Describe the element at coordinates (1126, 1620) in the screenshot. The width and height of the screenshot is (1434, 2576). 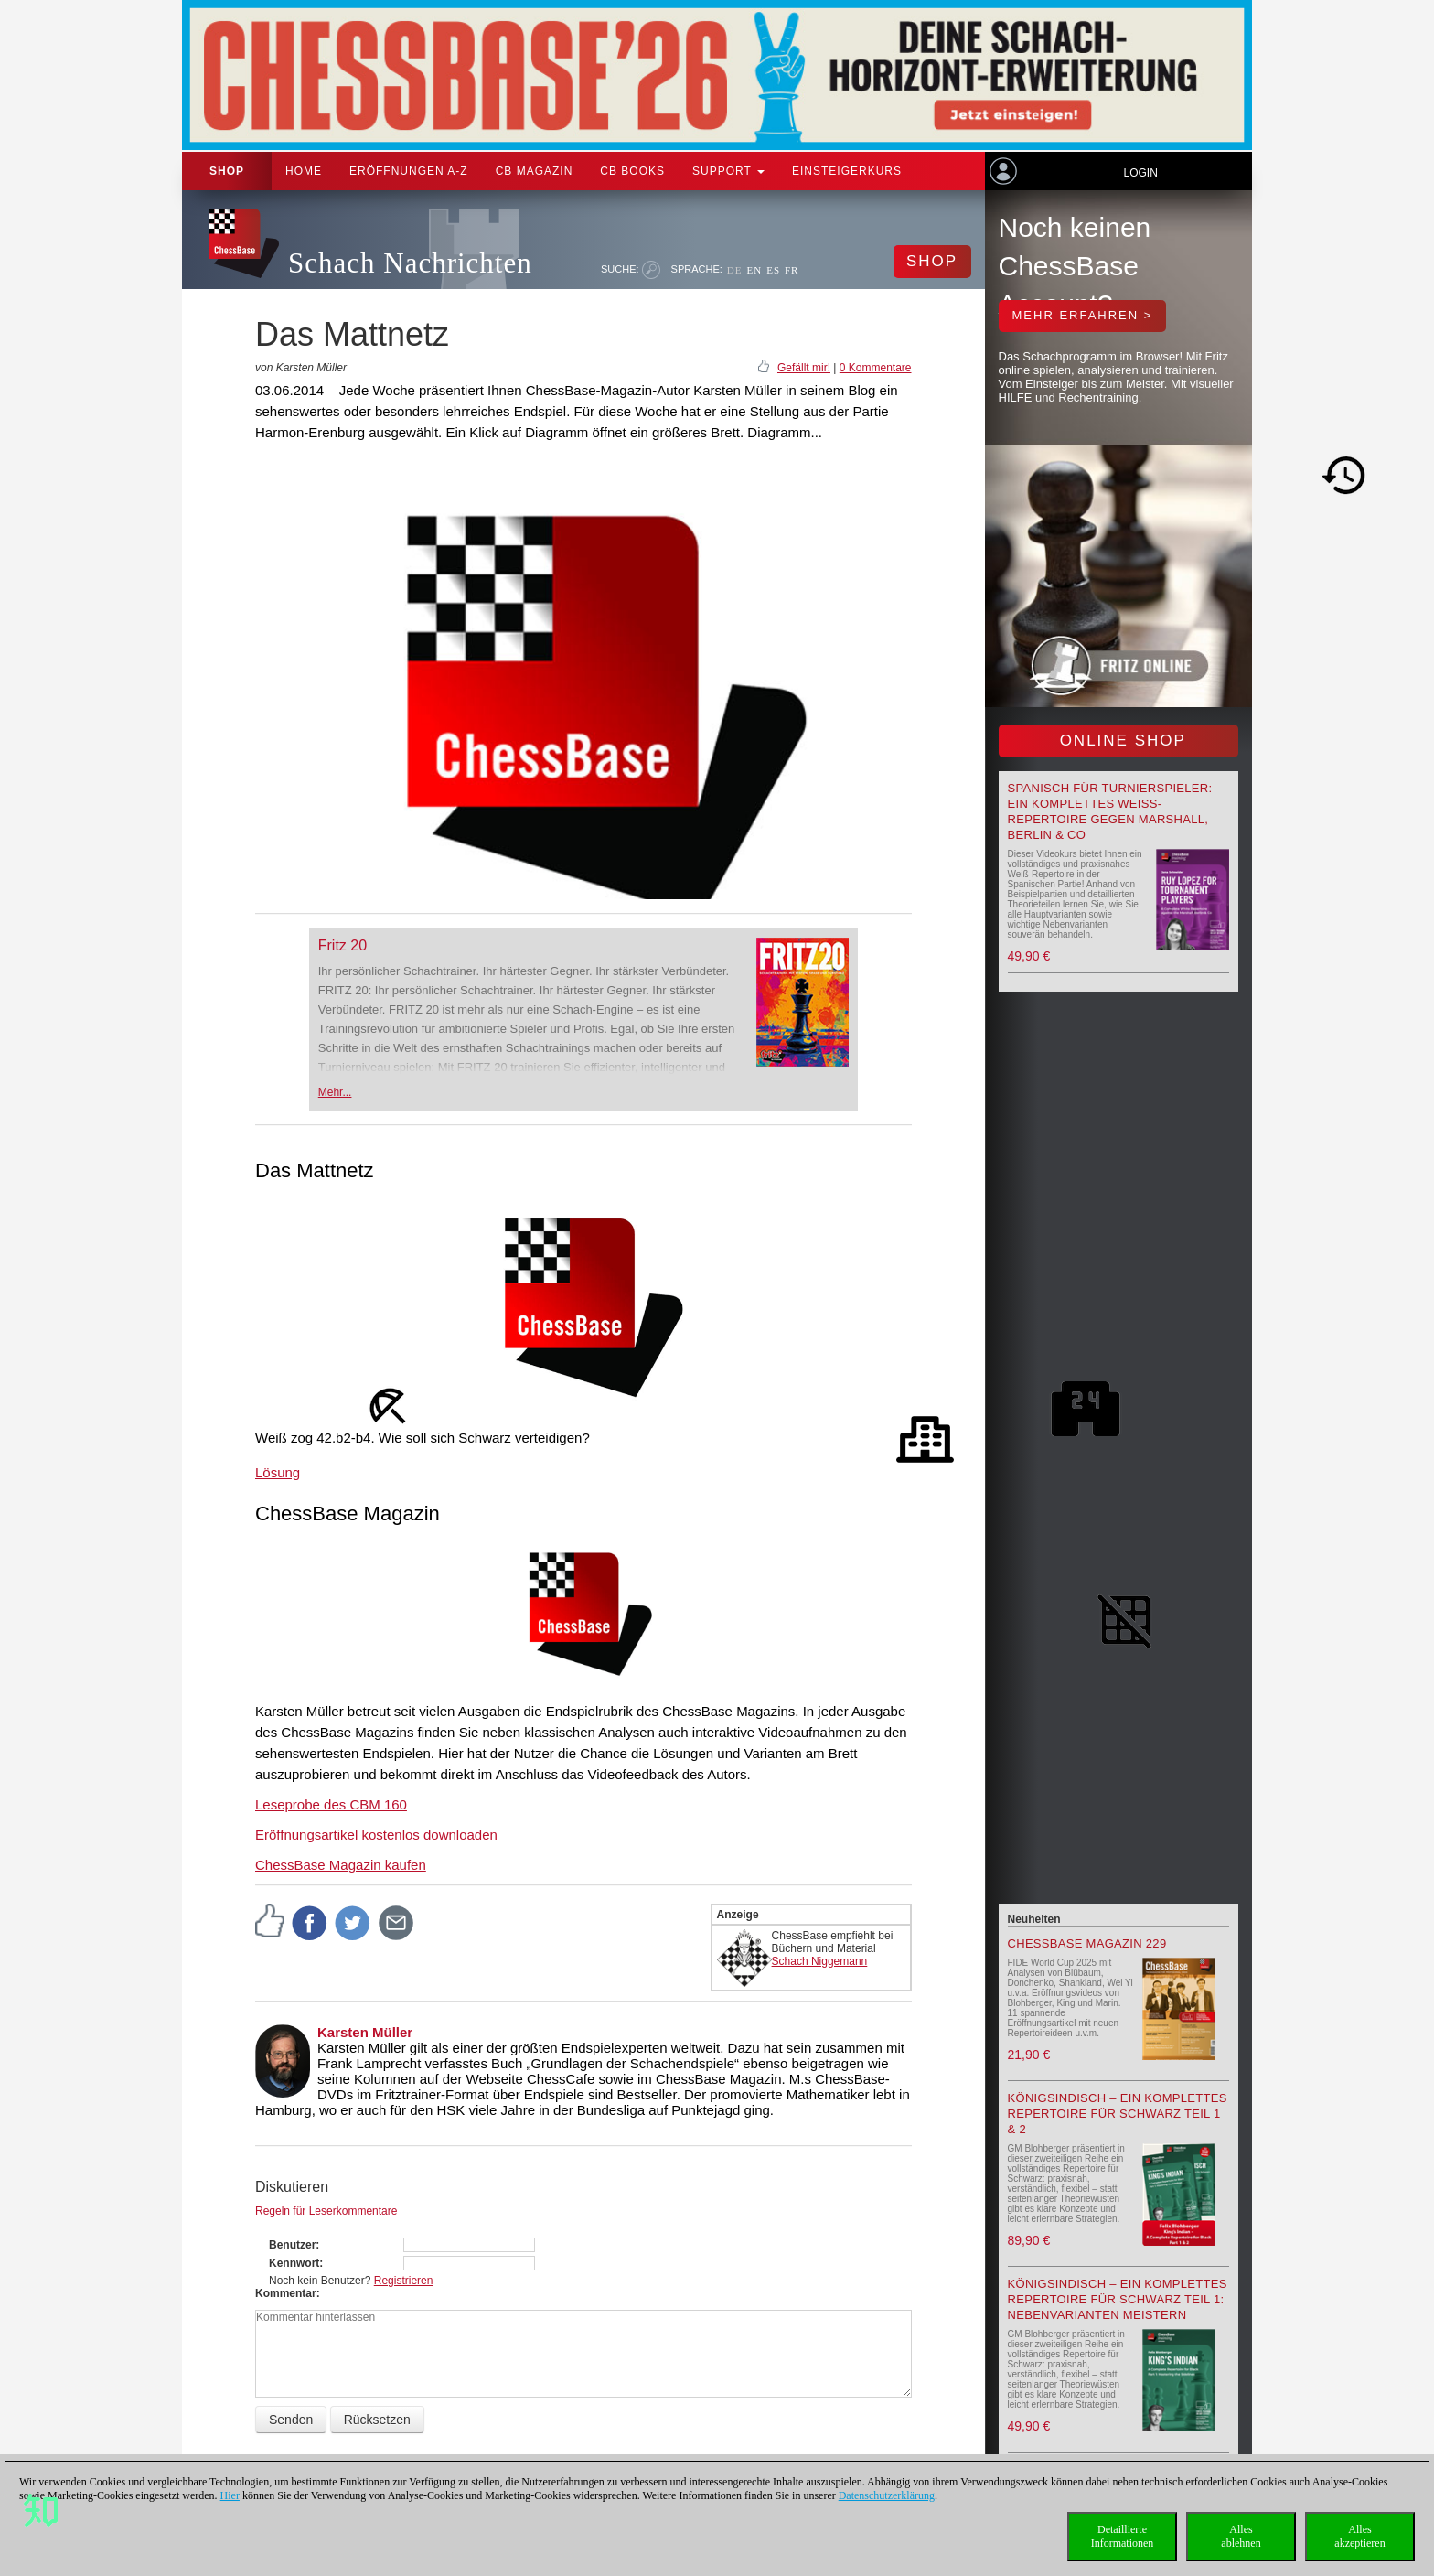
I see `disable grid view` at that location.